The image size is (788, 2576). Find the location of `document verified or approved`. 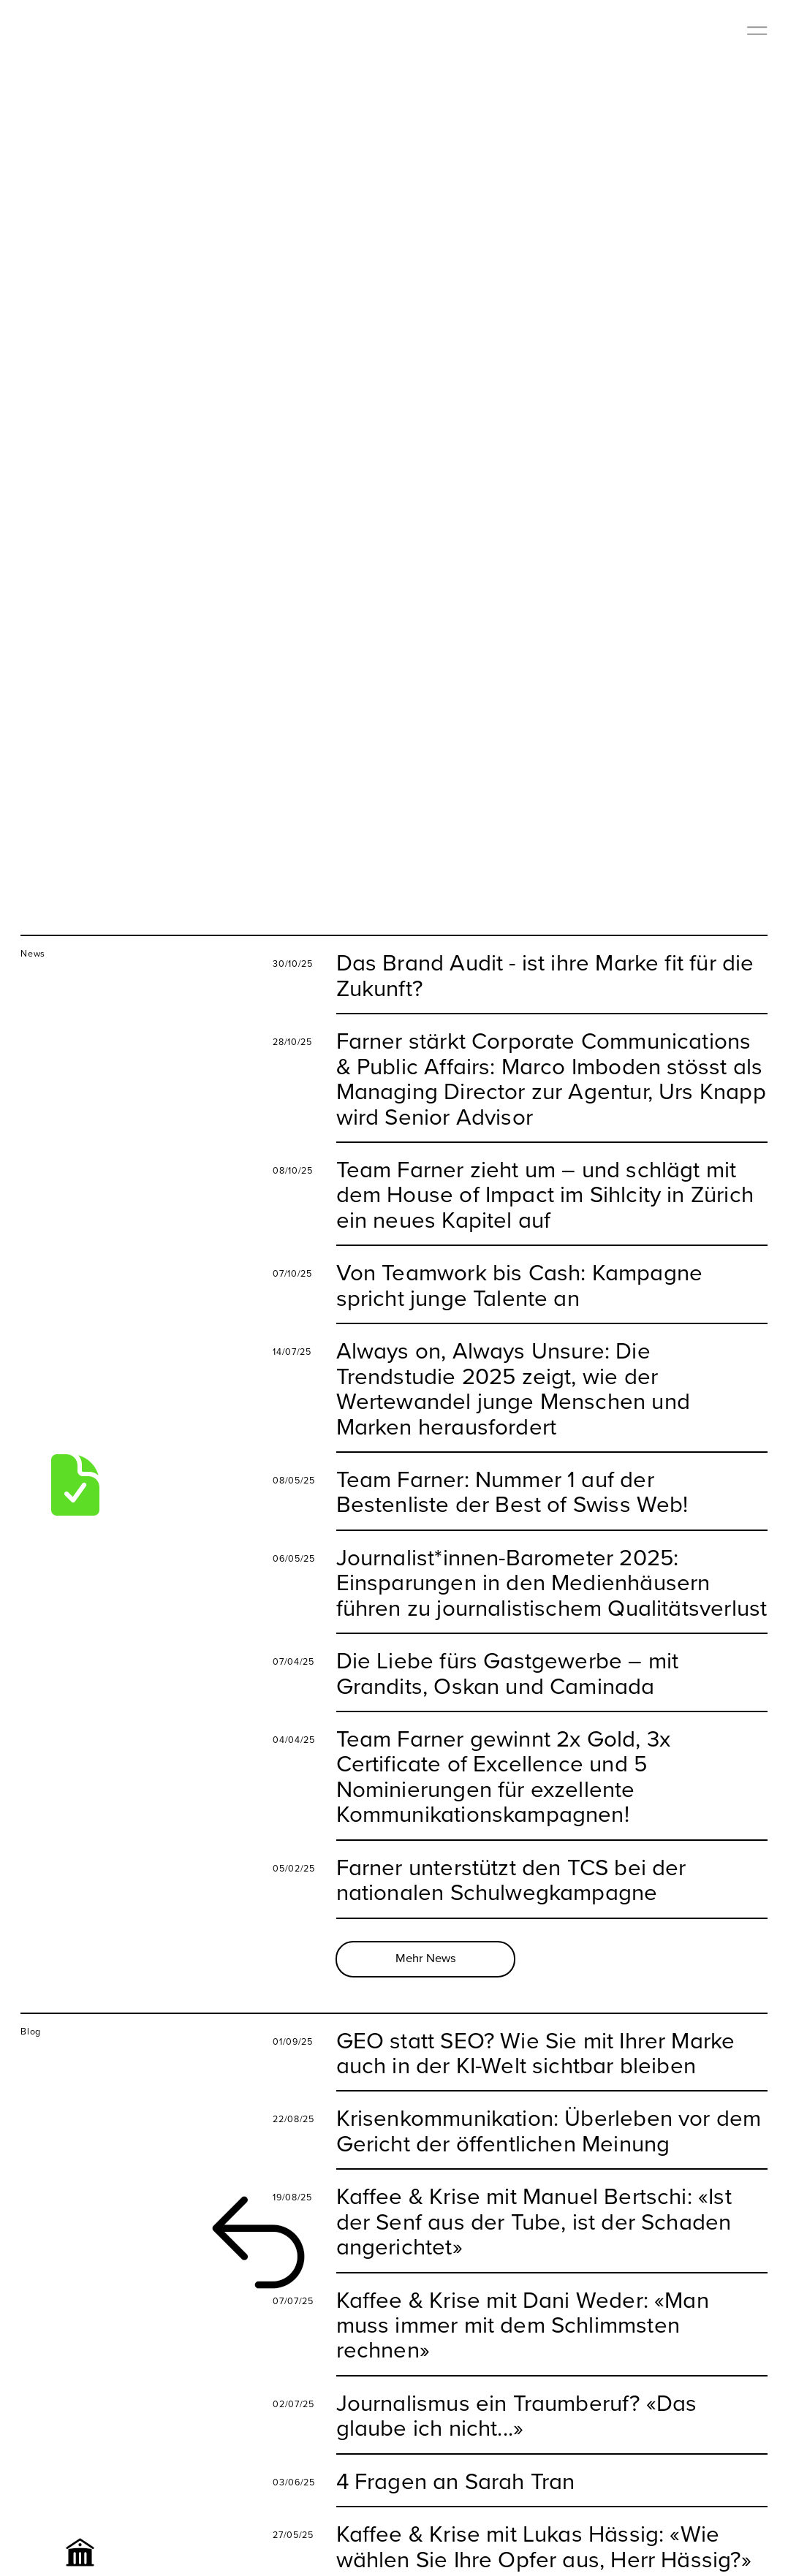

document verified or approved is located at coordinates (75, 1485).